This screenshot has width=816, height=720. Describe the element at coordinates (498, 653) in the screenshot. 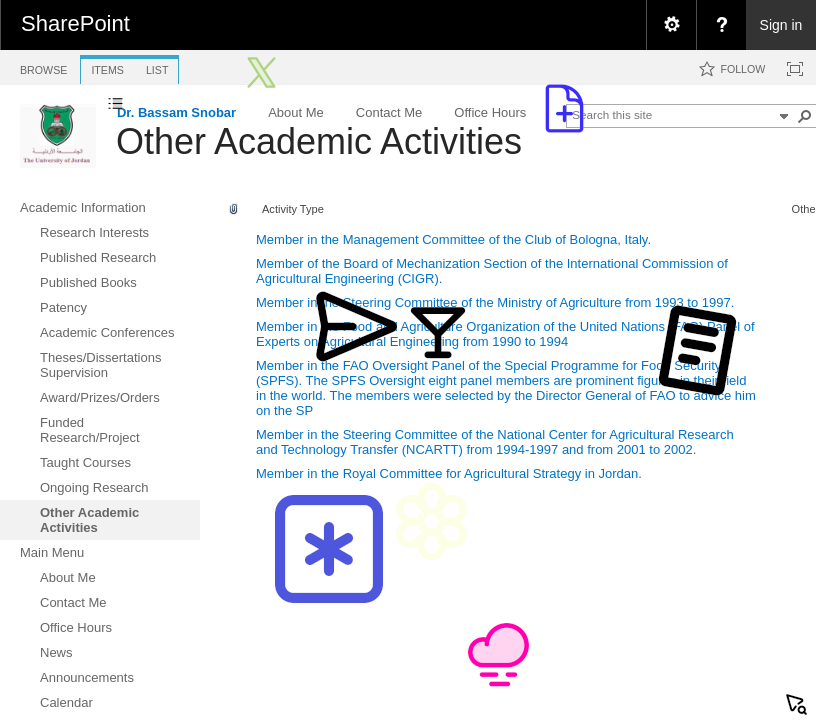

I see `indicates foggy weather conditions` at that location.